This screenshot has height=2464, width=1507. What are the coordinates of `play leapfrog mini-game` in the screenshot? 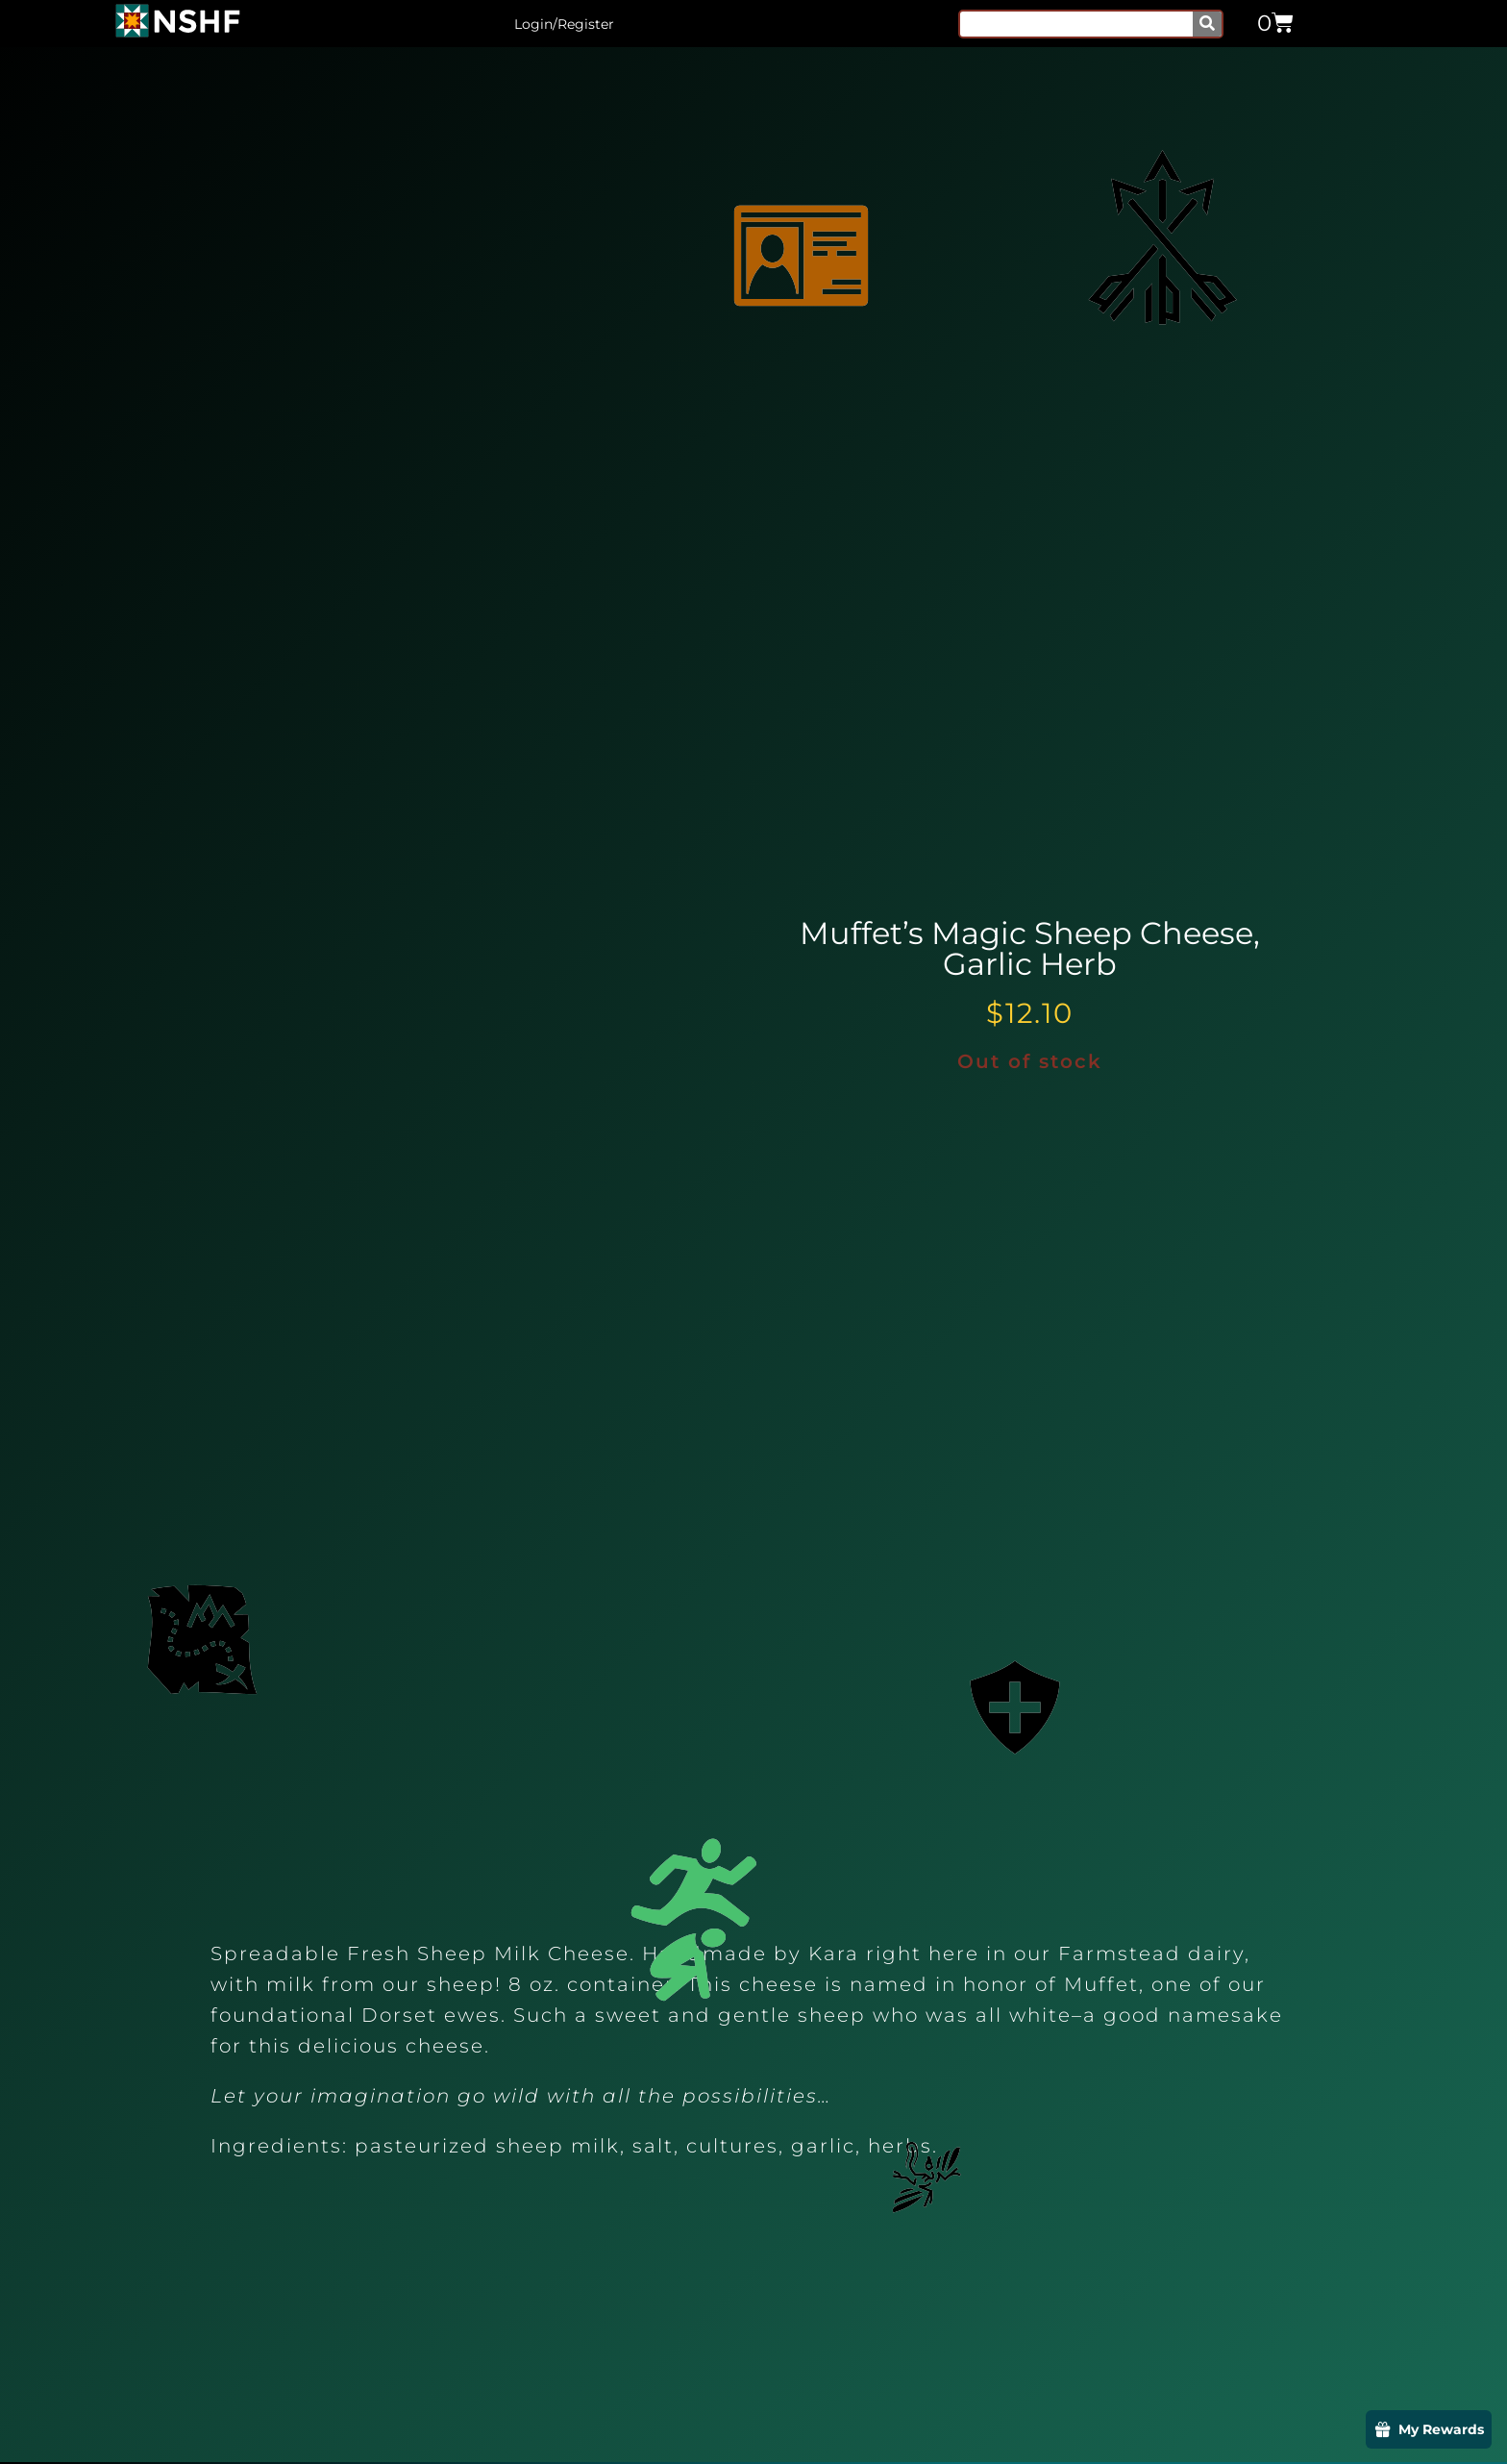 It's located at (693, 1920).